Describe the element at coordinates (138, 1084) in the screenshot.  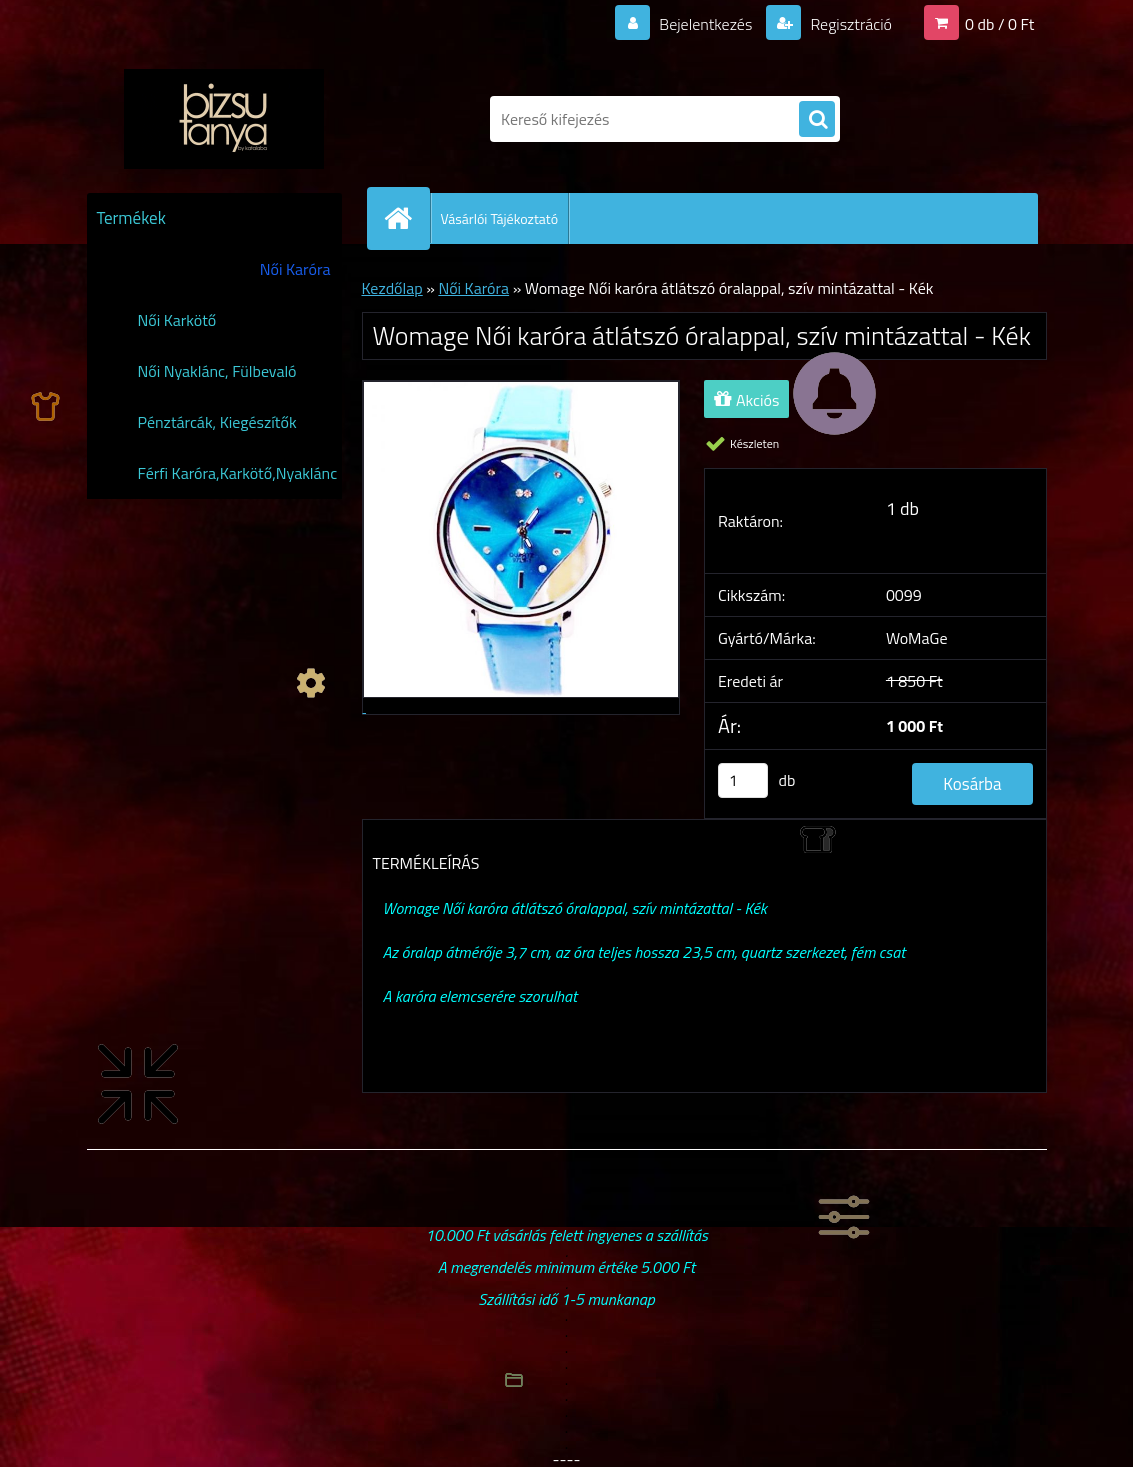
I see `exit fullscreen mode` at that location.